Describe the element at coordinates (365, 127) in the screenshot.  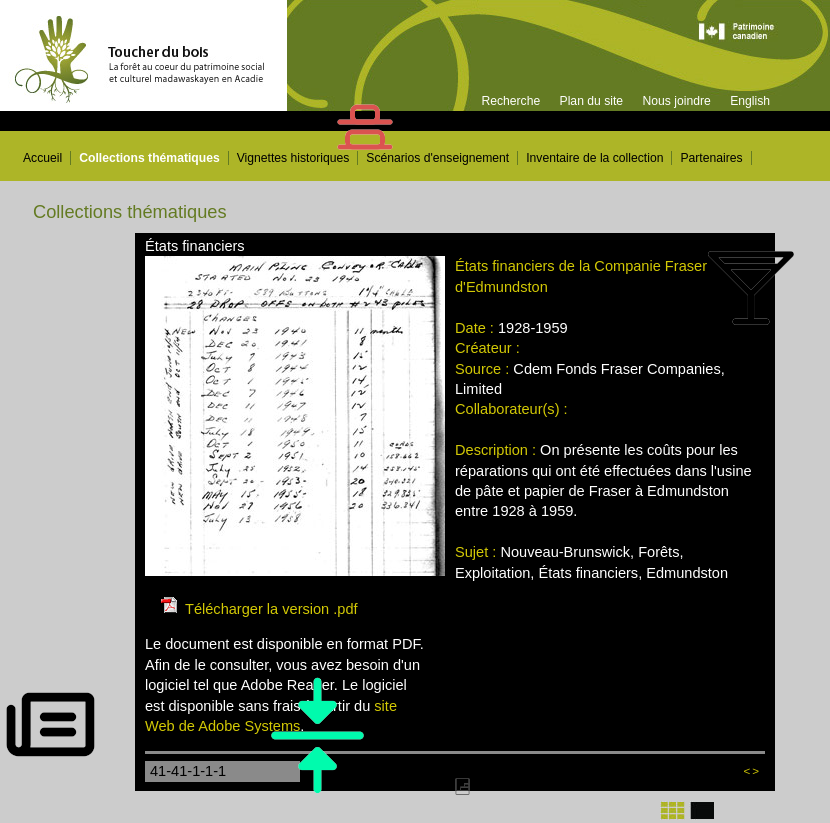
I see `align elements to the bottom with equal vertical spacing` at that location.